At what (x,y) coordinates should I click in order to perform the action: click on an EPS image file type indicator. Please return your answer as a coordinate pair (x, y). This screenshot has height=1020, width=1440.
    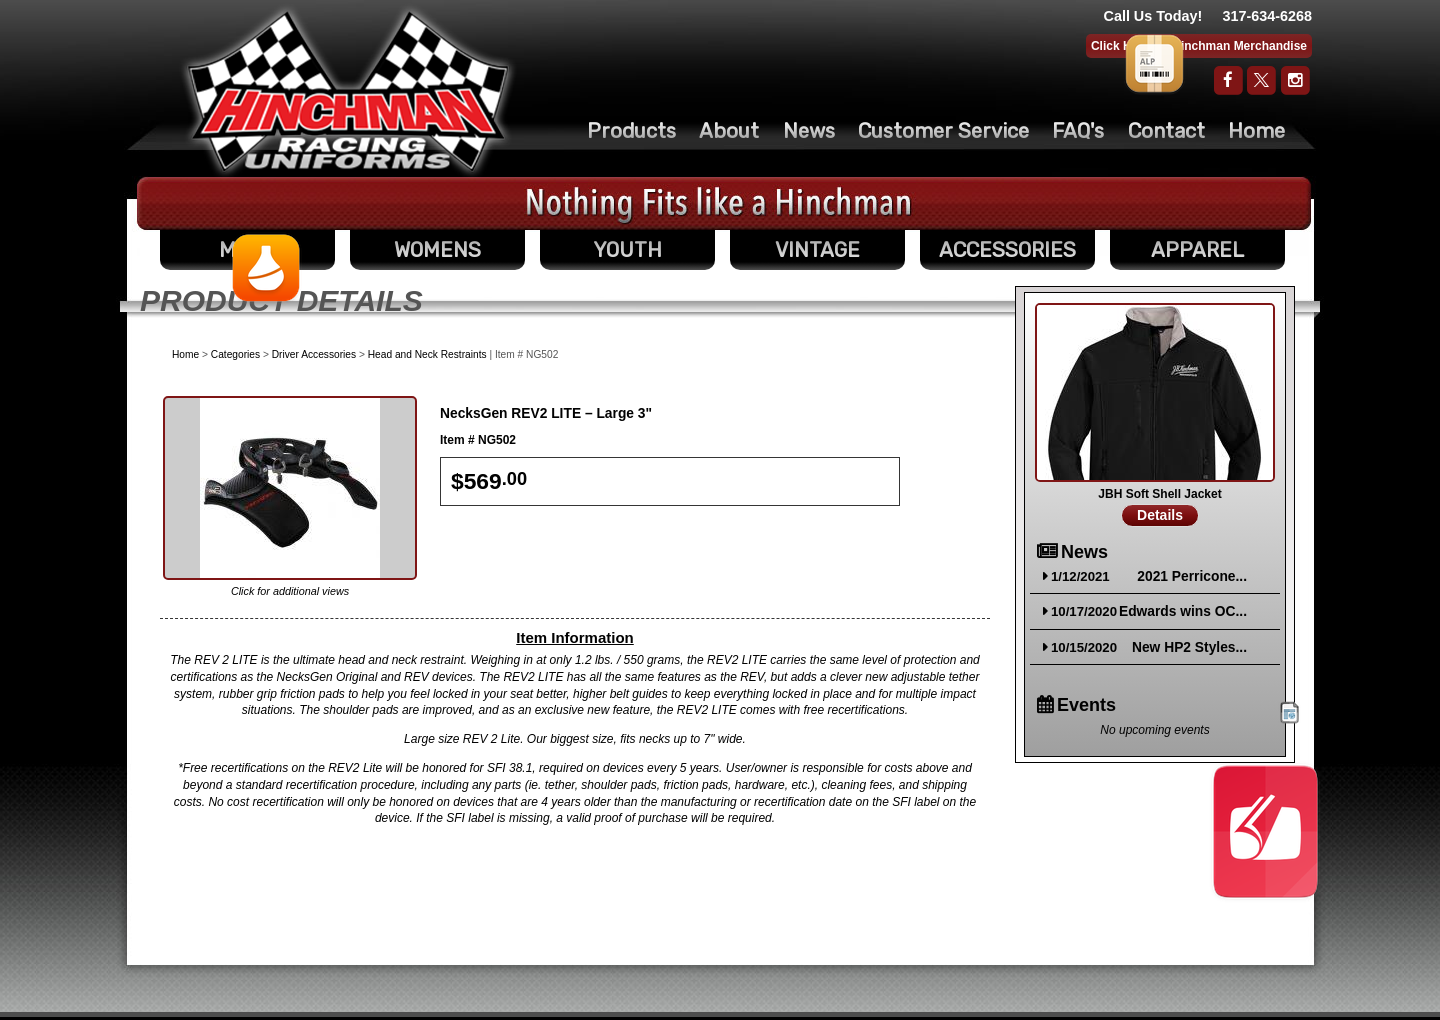
    Looking at the image, I should click on (1265, 831).